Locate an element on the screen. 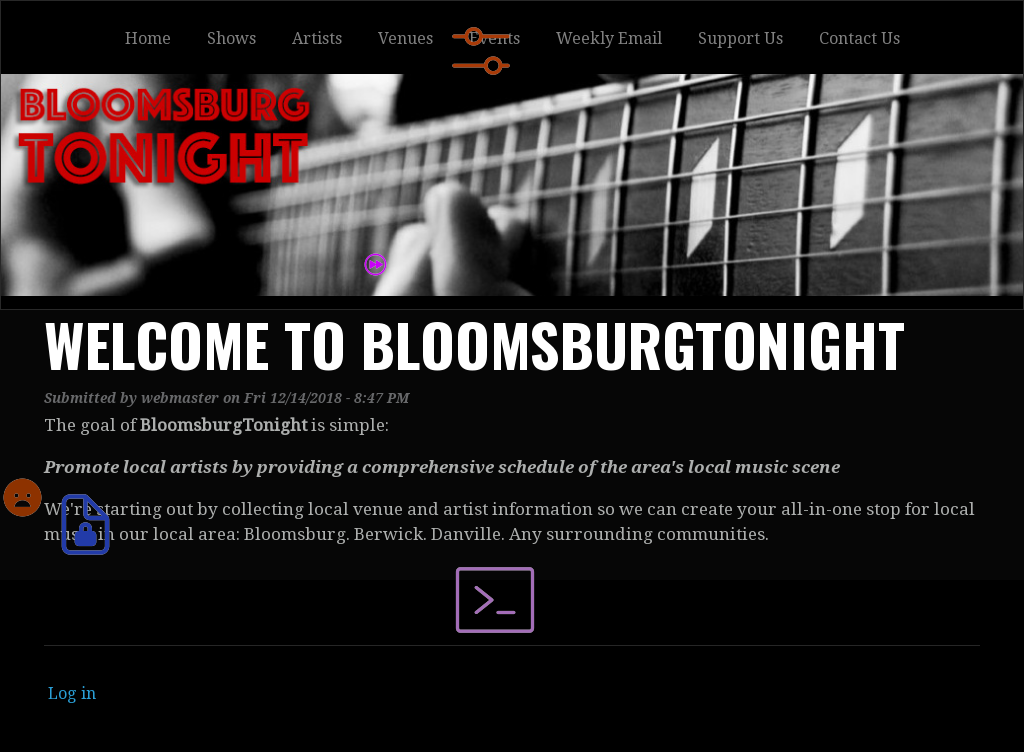  rate experience as negative or unsatisfied is located at coordinates (22, 497).